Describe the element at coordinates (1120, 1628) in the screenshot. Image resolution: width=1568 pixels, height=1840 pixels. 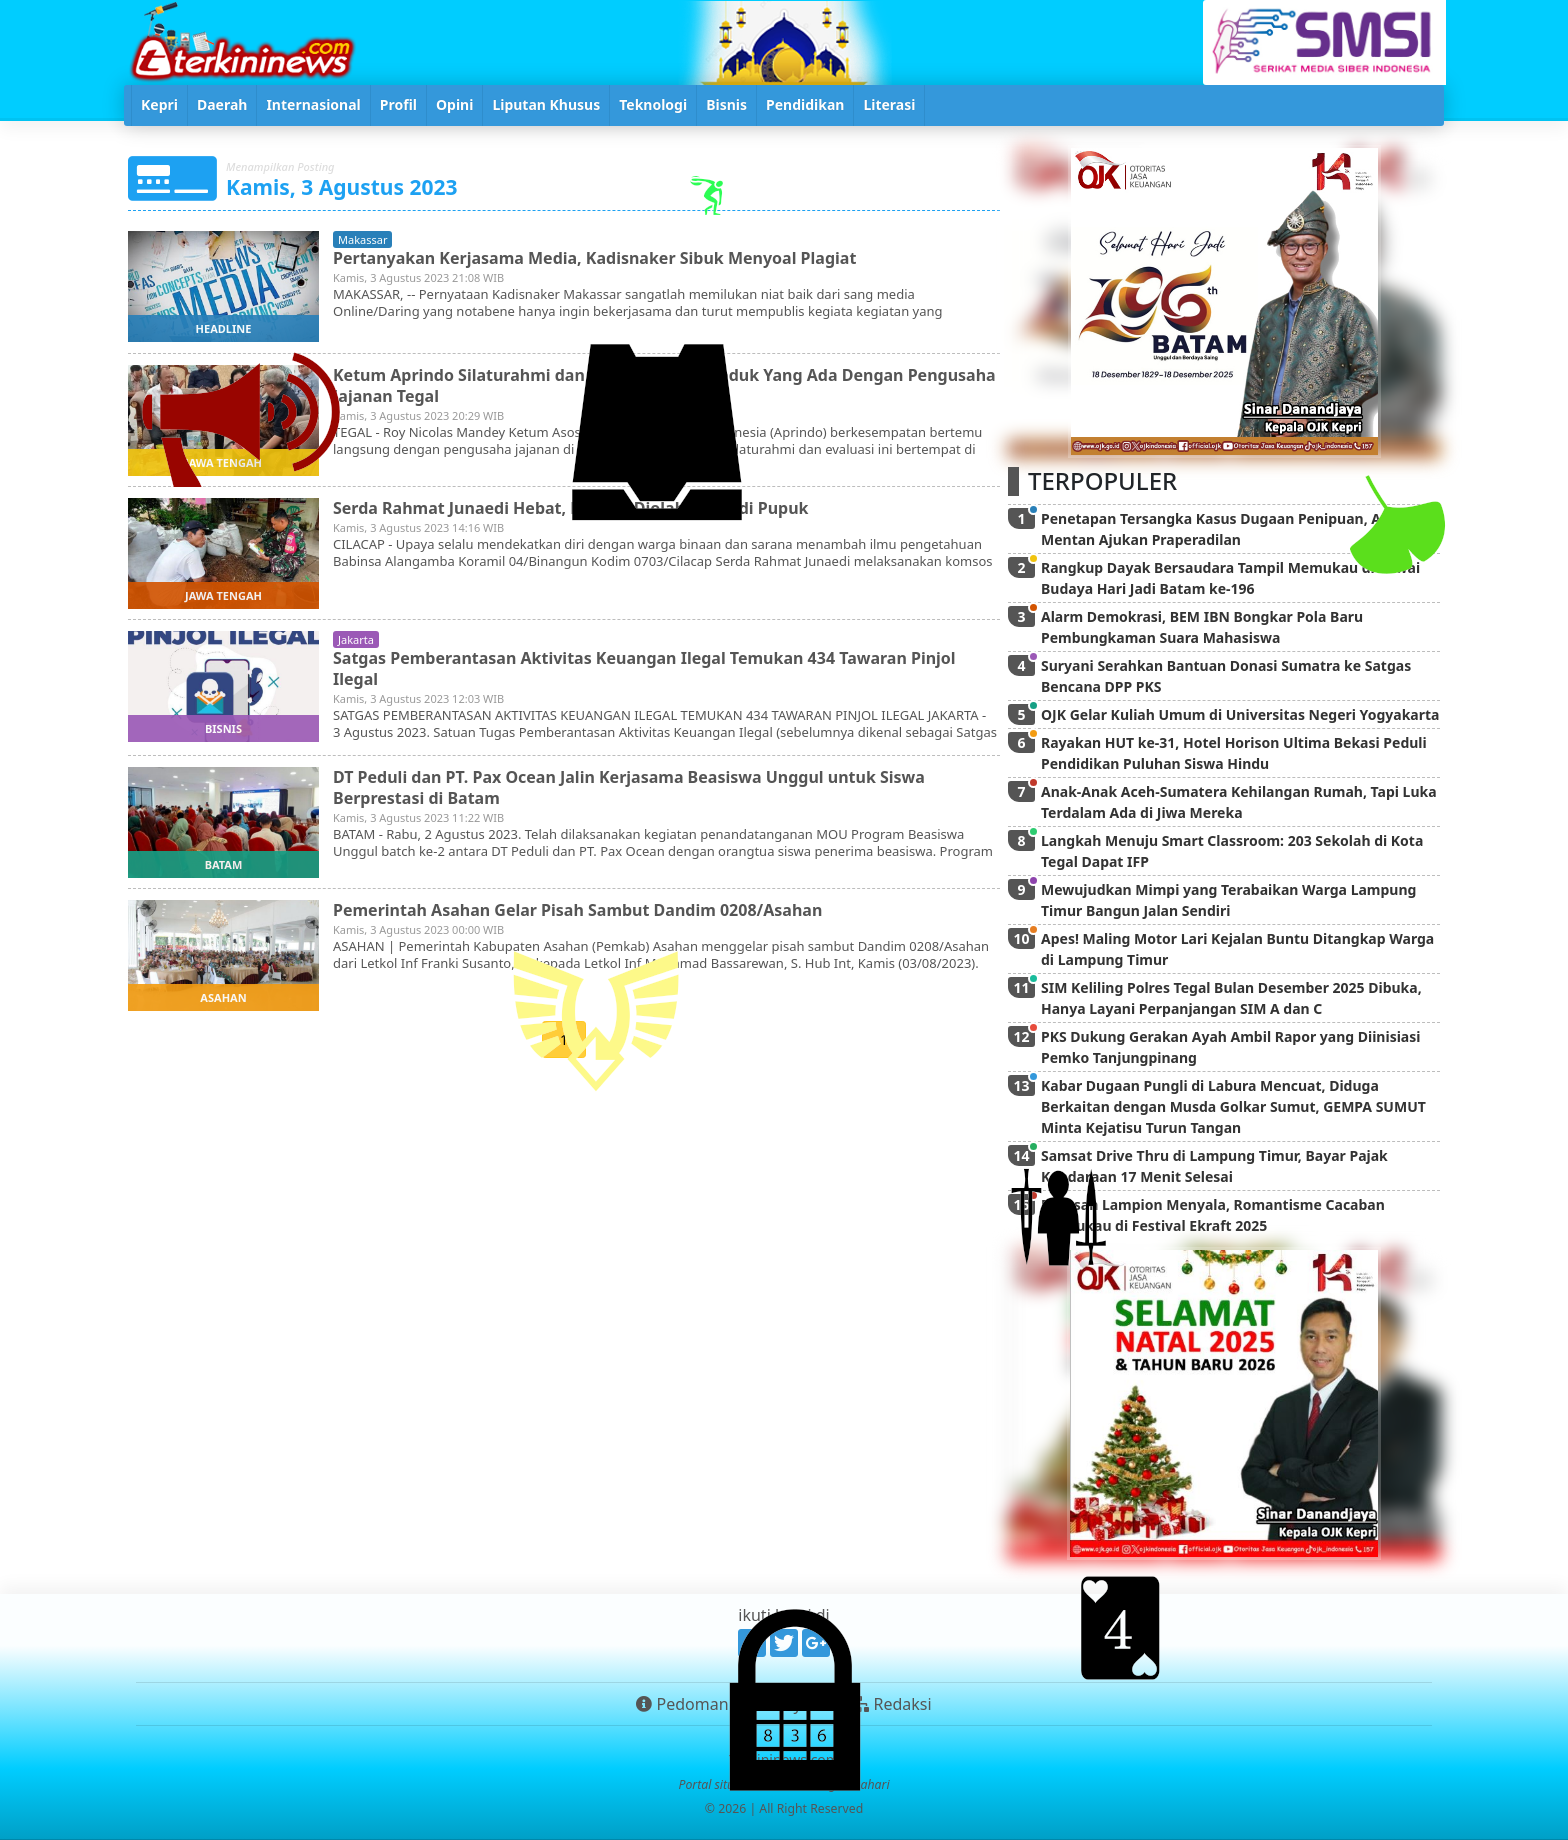
I see `four of hearts playing card` at that location.